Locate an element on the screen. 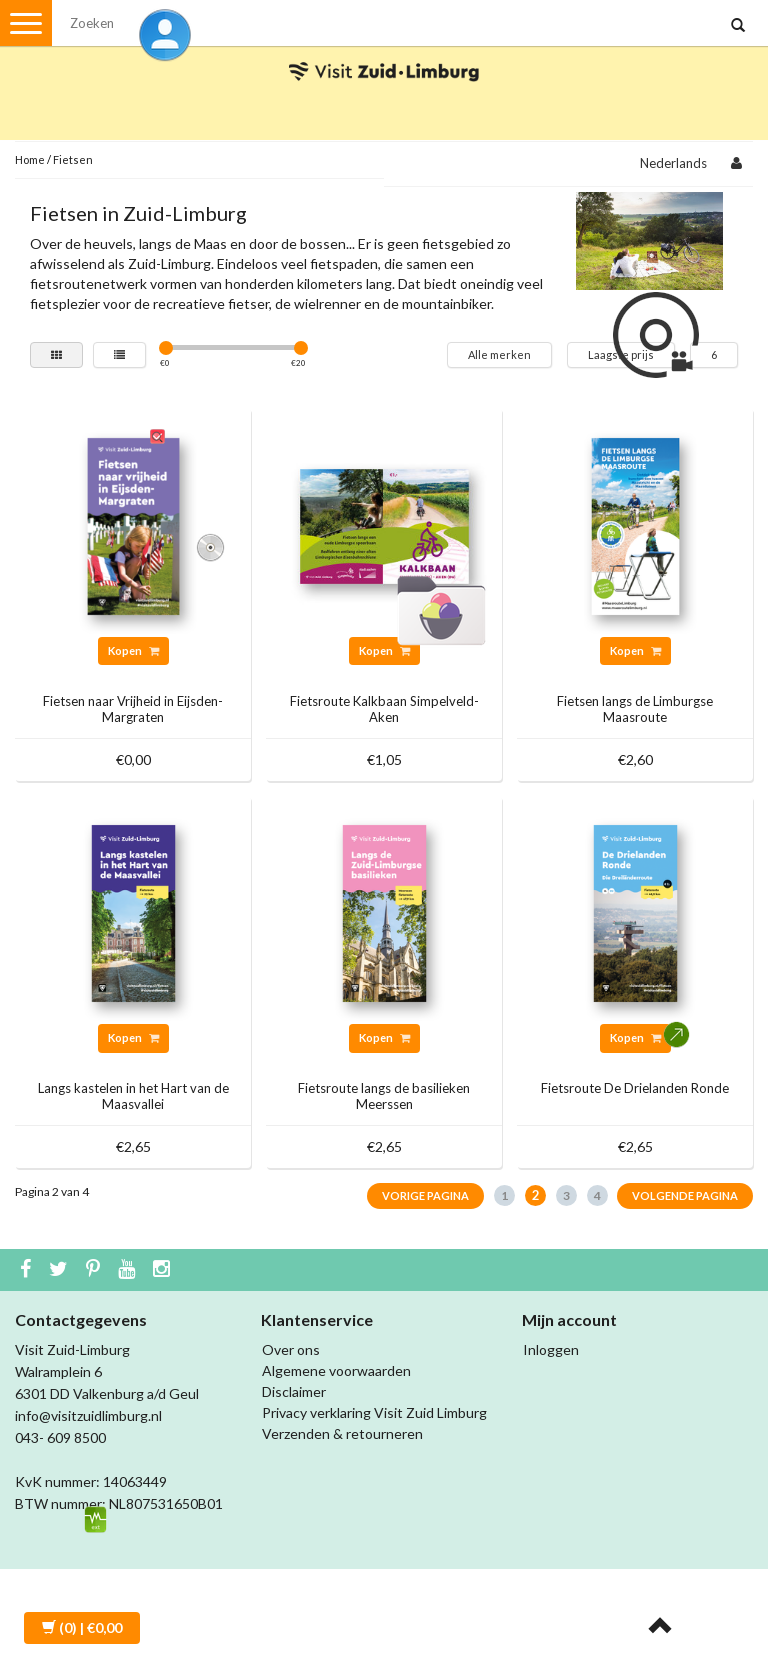  default user profile avatar is located at coordinates (165, 35).